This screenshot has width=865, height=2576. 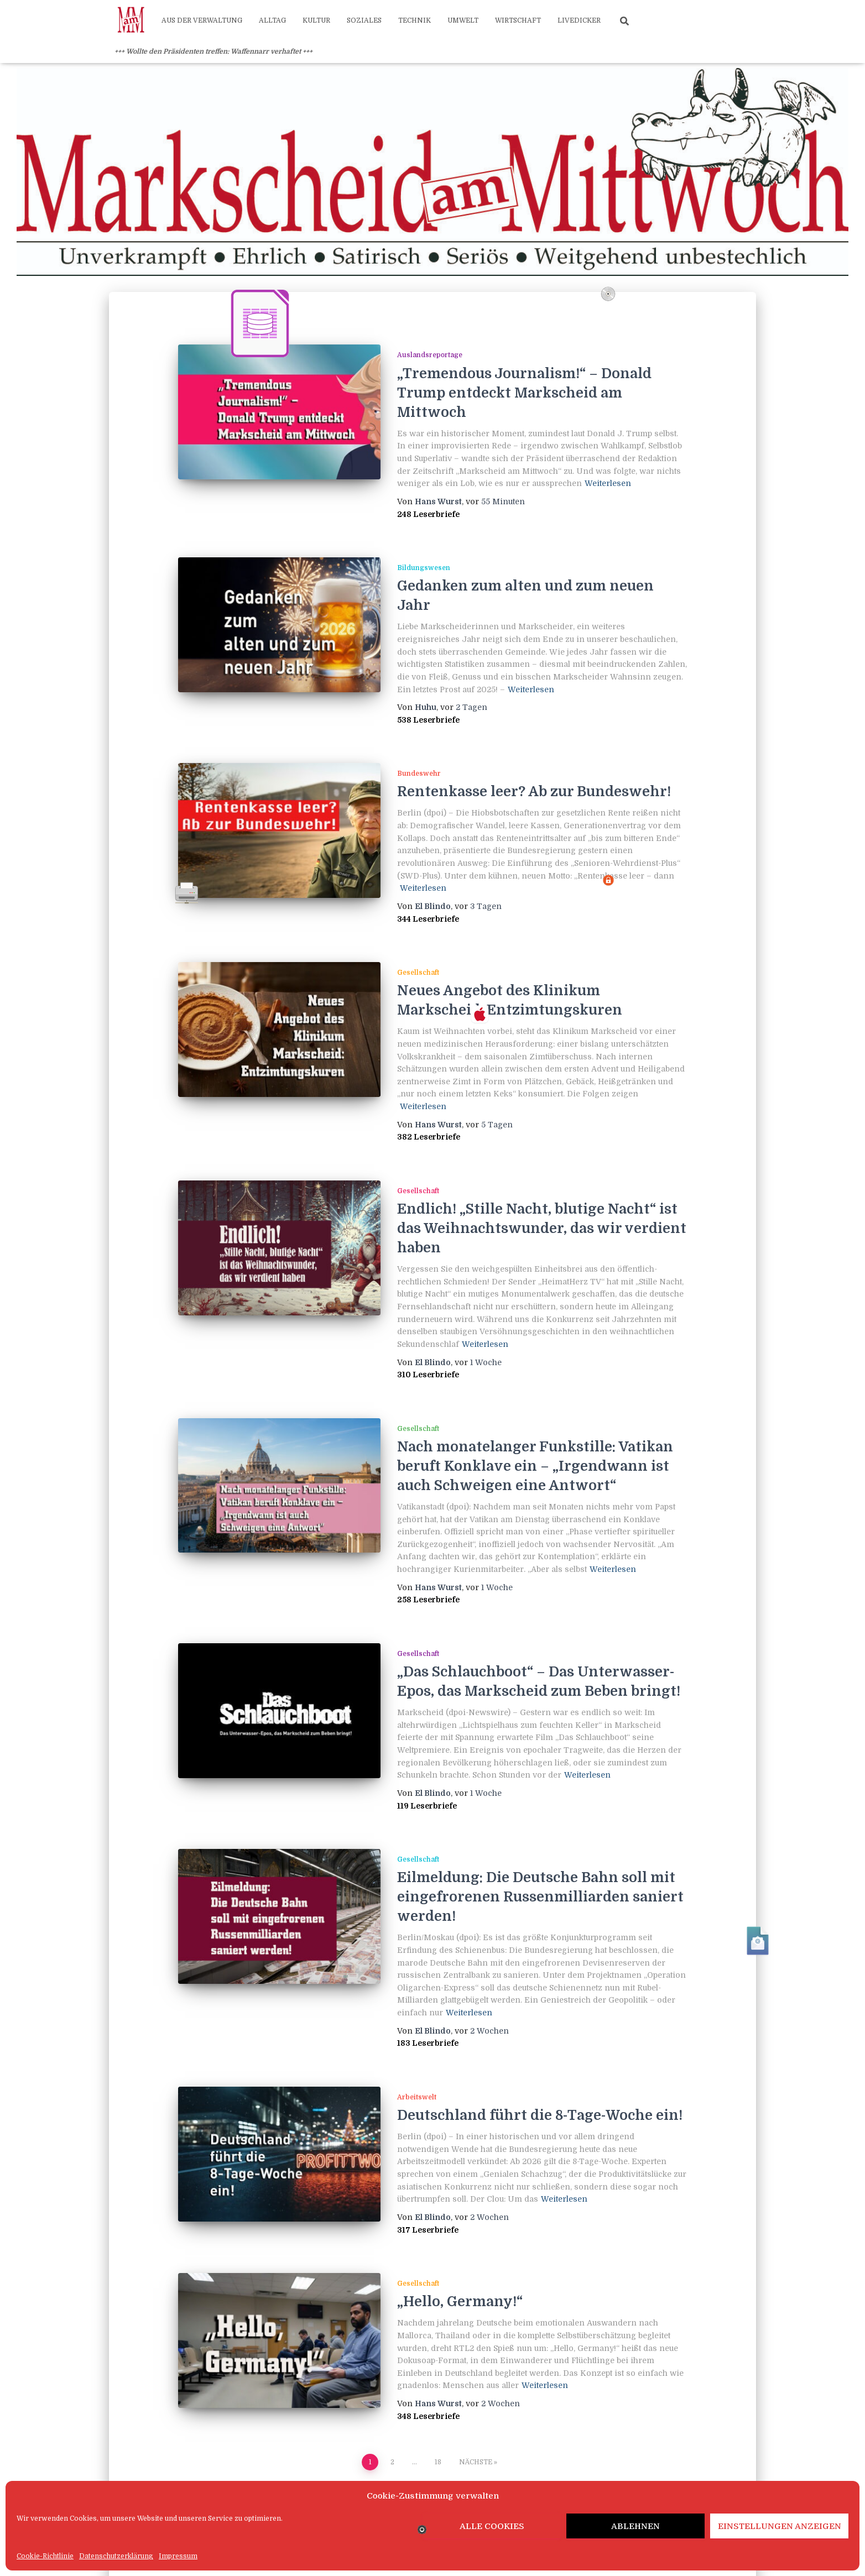 I want to click on microsoft outlook email file, so click(x=758, y=1941).